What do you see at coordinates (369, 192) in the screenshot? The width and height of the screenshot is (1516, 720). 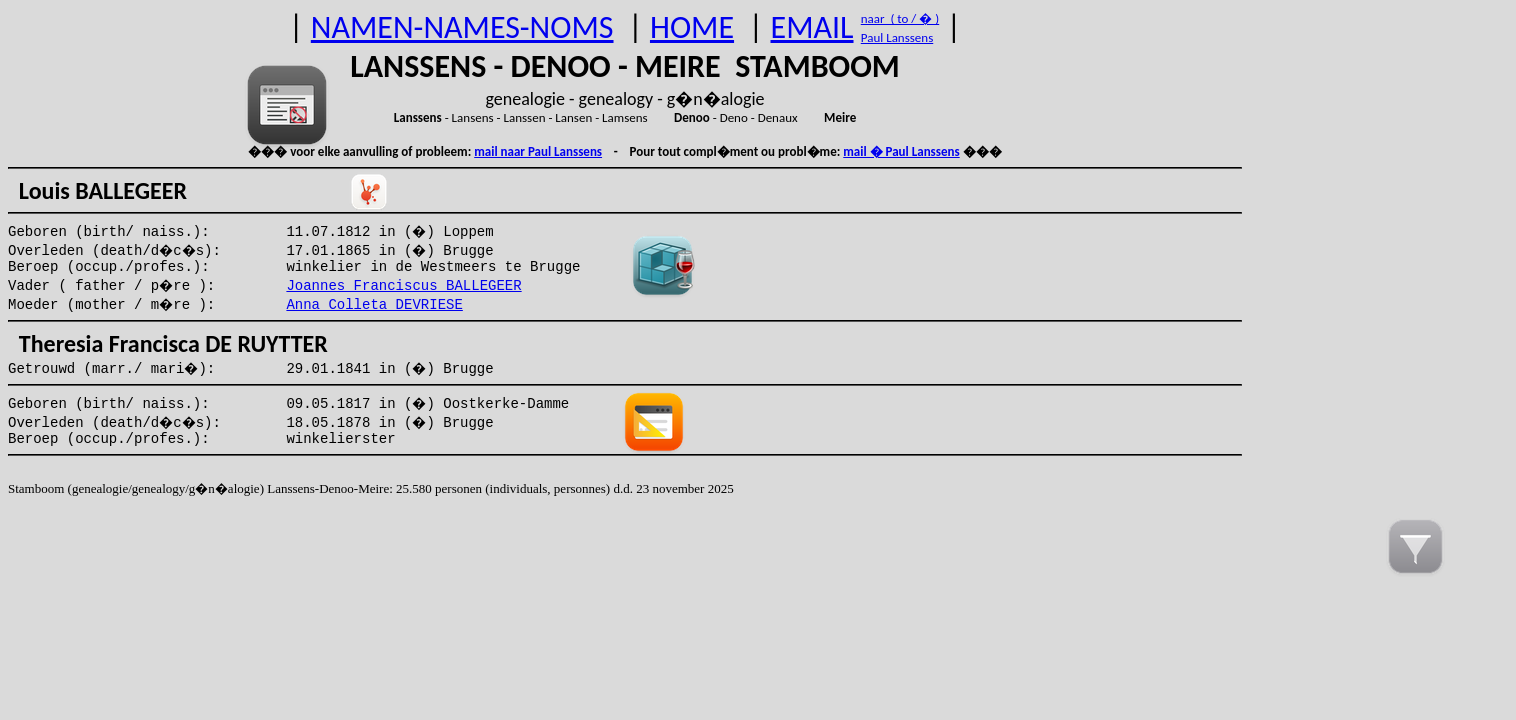 I see `launch visualvm application` at bounding box center [369, 192].